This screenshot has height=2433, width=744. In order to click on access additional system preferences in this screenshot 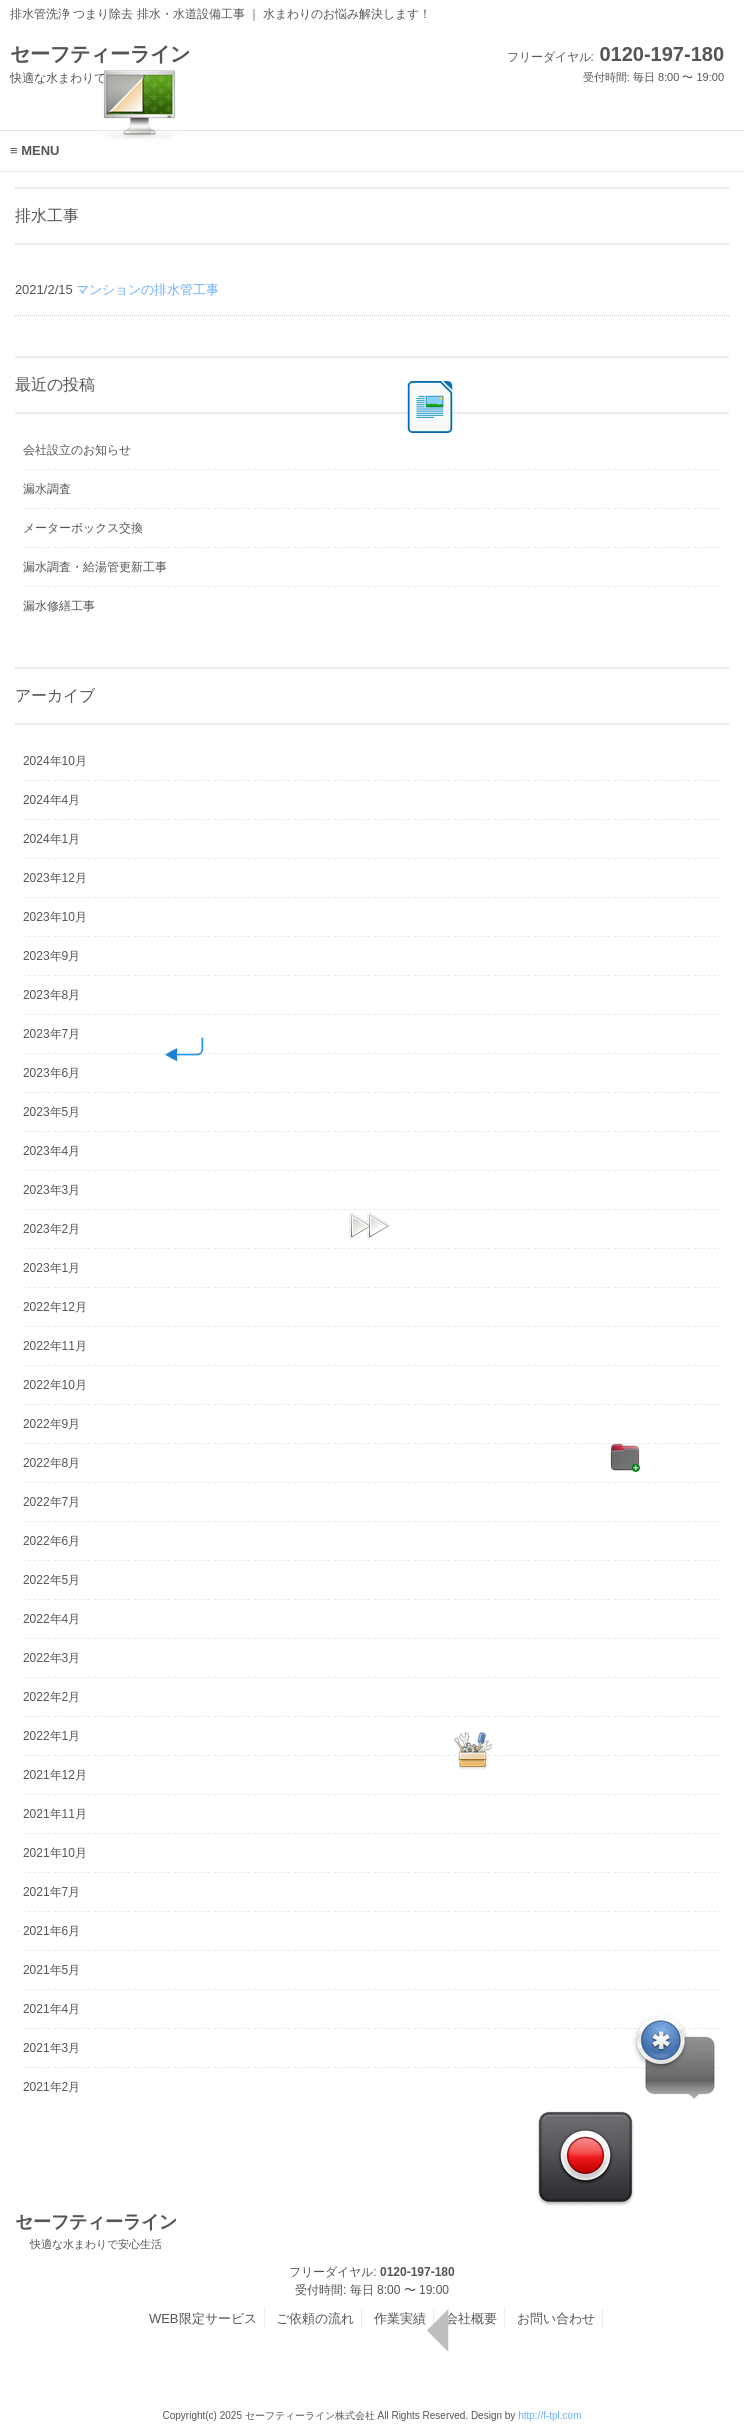, I will do `click(473, 1751)`.